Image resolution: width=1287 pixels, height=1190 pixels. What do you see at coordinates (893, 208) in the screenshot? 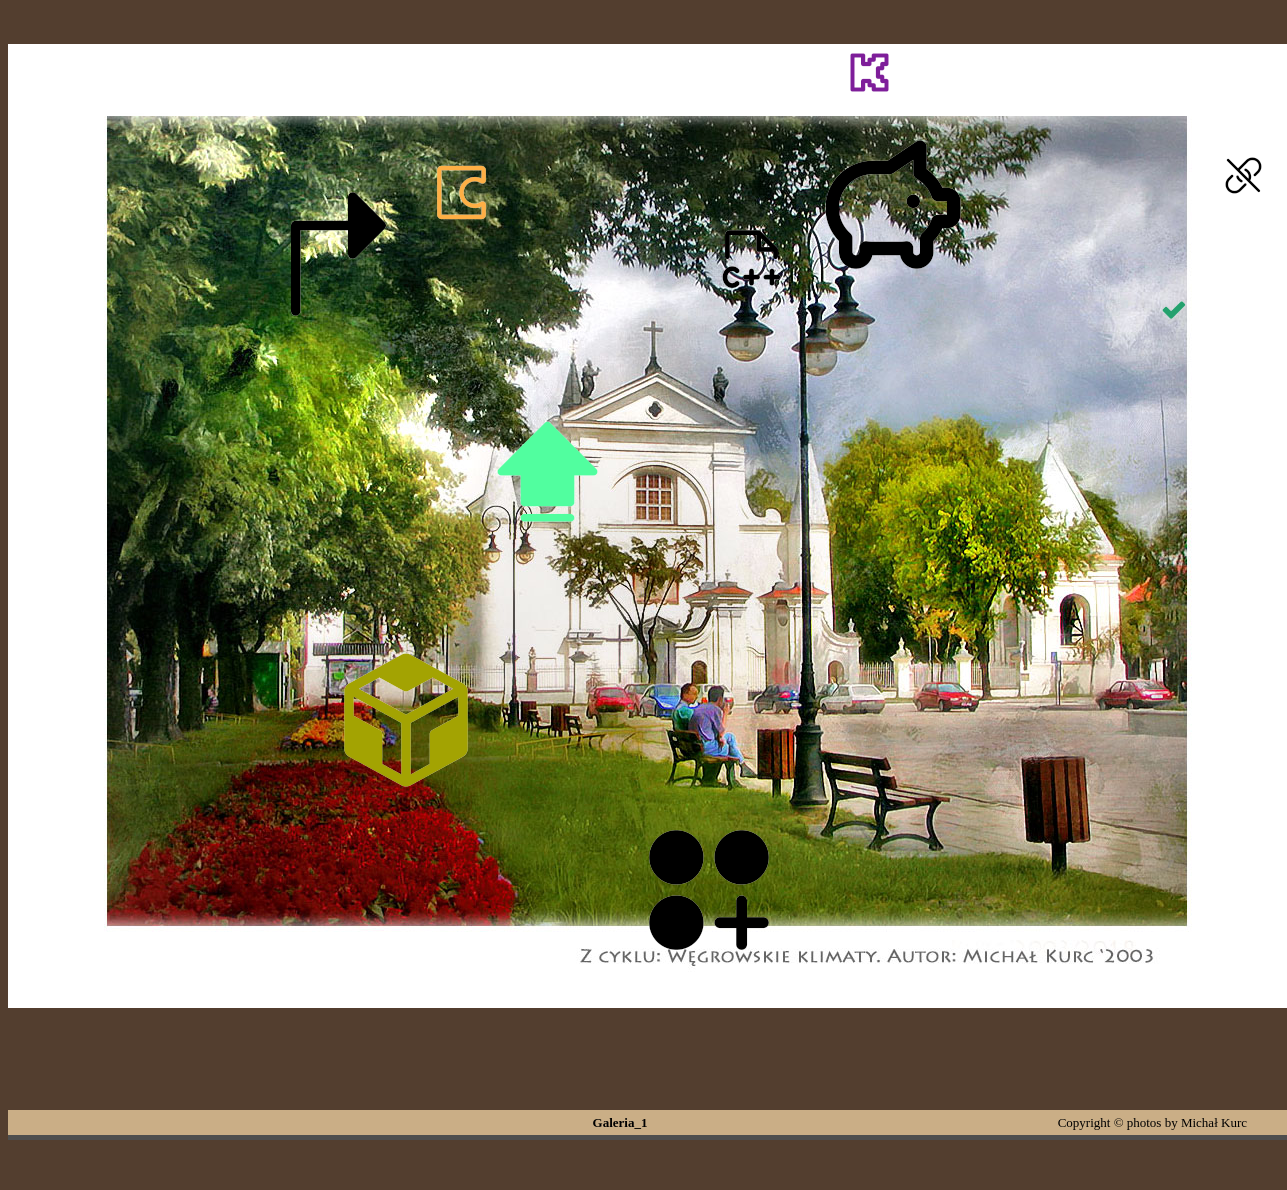
I see `access savings or piggy bank feature` at bounding box center [893, 208].